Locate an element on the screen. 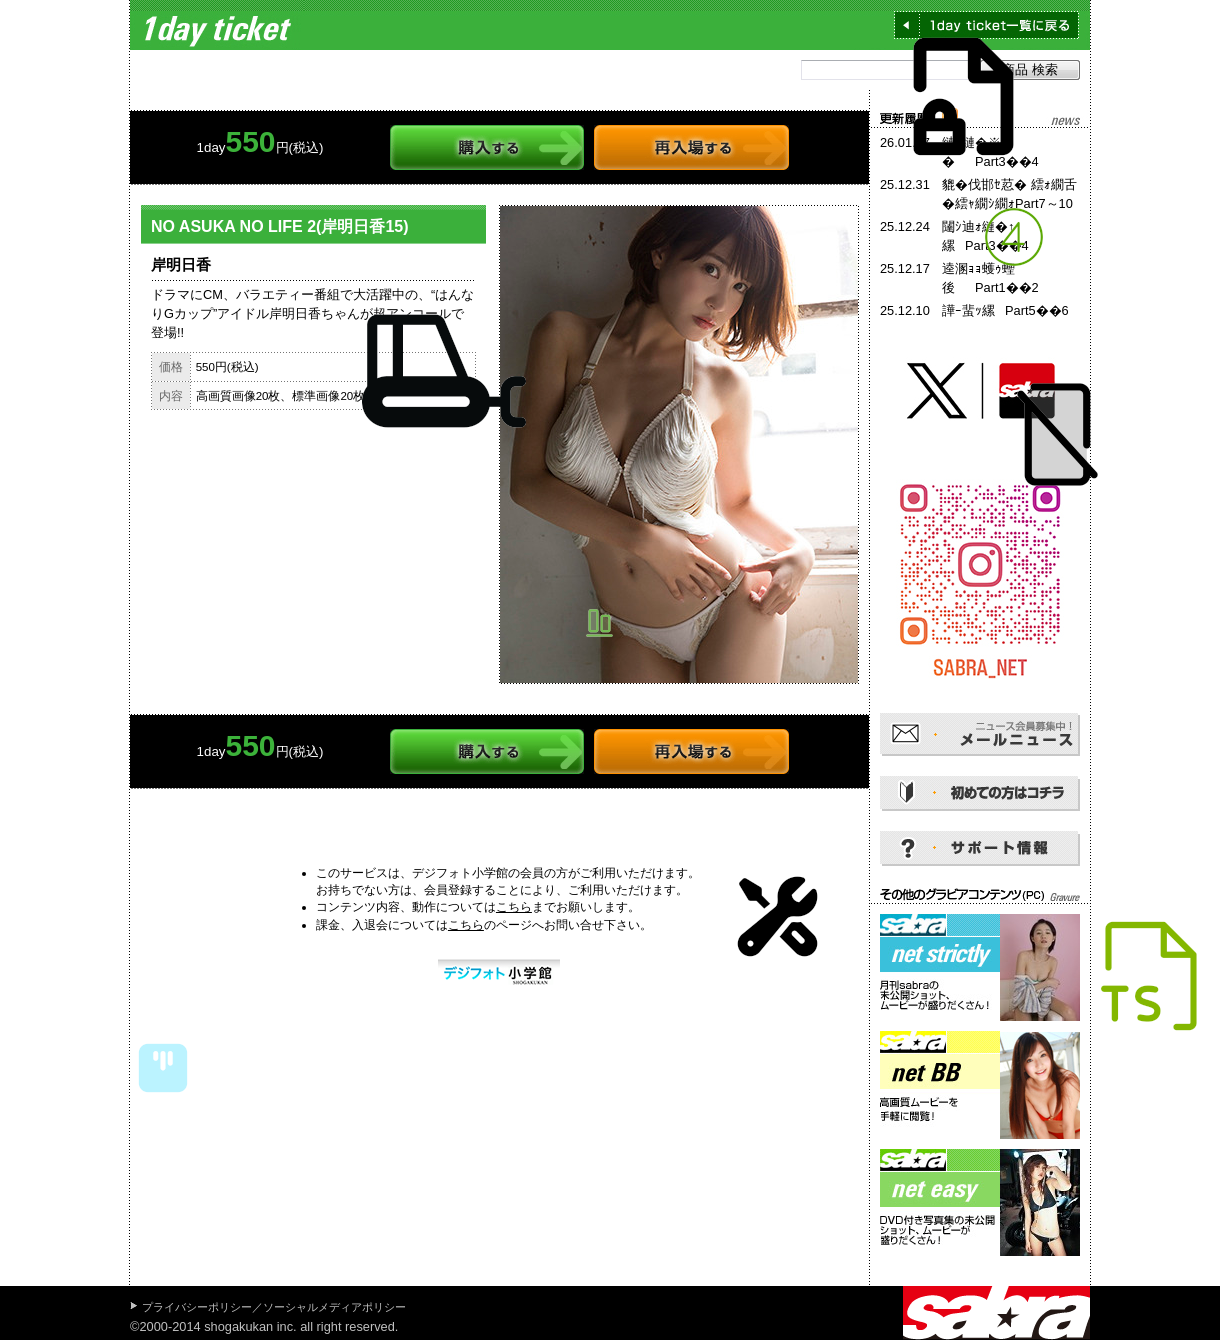  a locked or protected file is located at coordinates (963, 96).